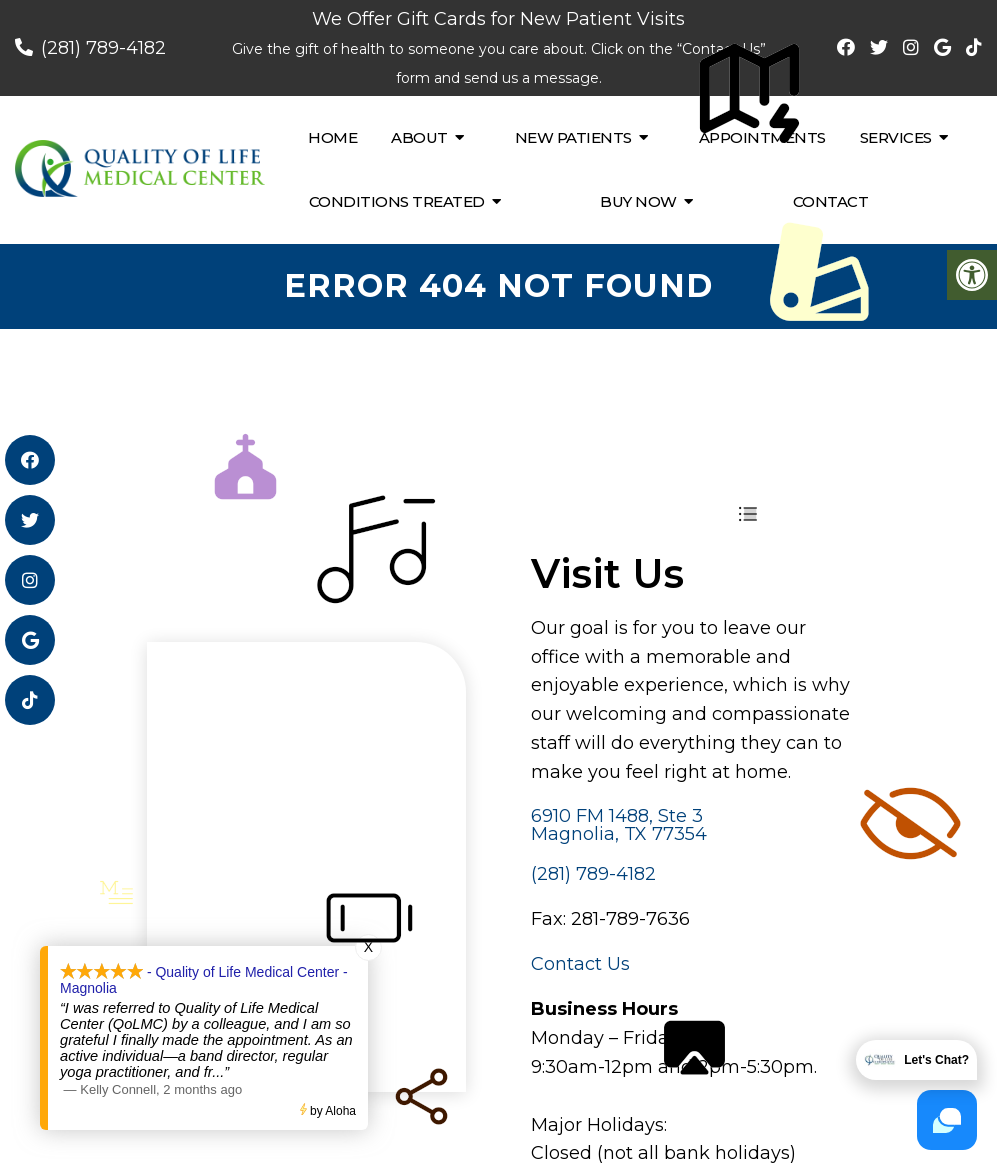 This screenshot has width=997, height=1170. Describe the element at coordinates (910, 823) in the screenshot. I see `hide content from view` at that location.